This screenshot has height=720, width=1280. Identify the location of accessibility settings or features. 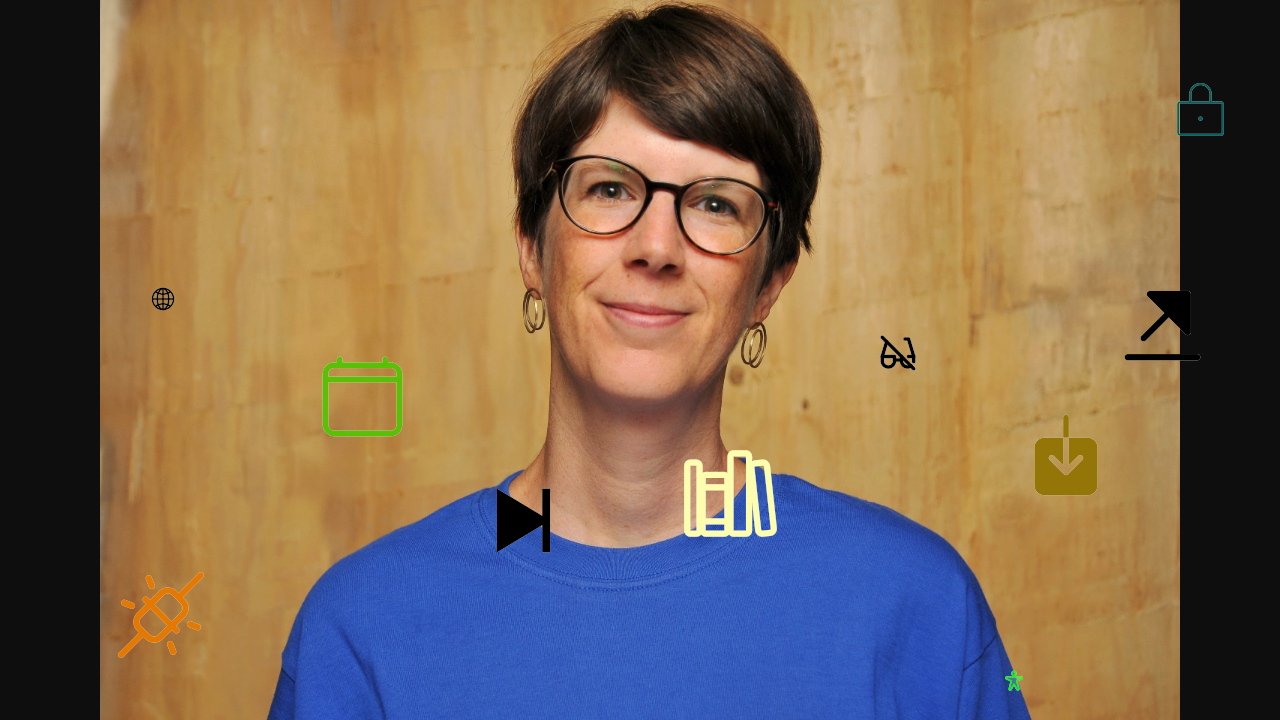
(1014, 681).